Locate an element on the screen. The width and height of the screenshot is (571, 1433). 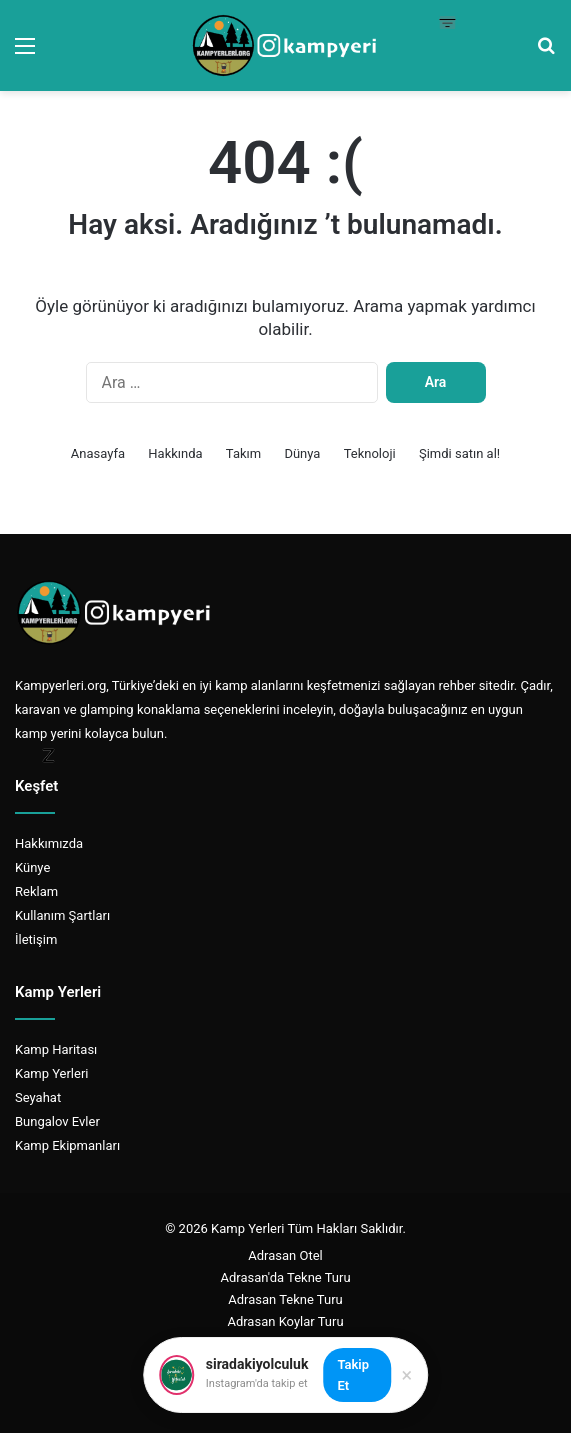
indicates items starting with the letter Z in an alphabetical list is located at coordinates (48, 755).